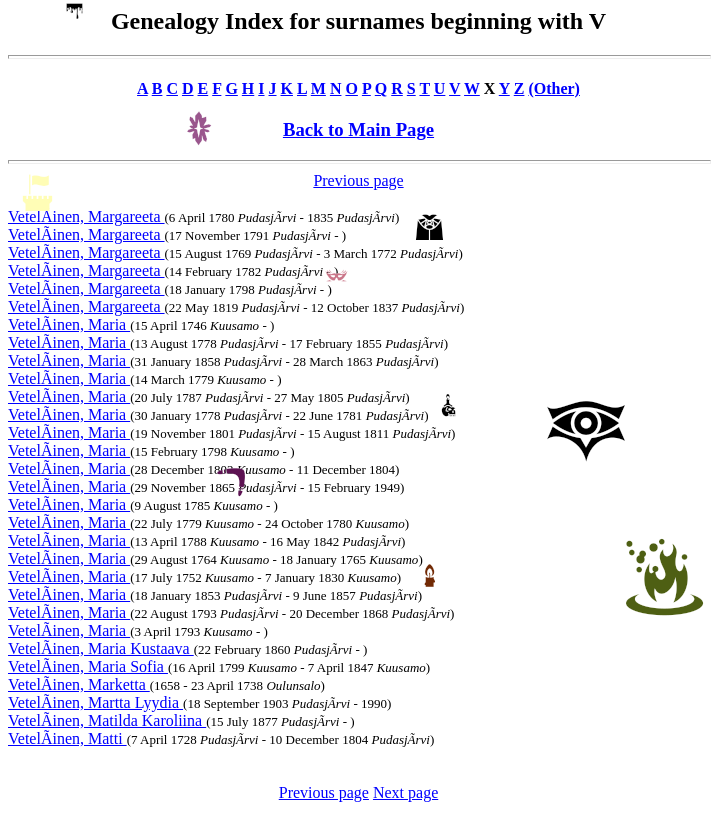 This screenshot has height=828, width=717. What do you see at coordinates (198, 128) in the screenshot?
I see `collect or view crystals/gems in inventory` at bounding box center [198, 128].